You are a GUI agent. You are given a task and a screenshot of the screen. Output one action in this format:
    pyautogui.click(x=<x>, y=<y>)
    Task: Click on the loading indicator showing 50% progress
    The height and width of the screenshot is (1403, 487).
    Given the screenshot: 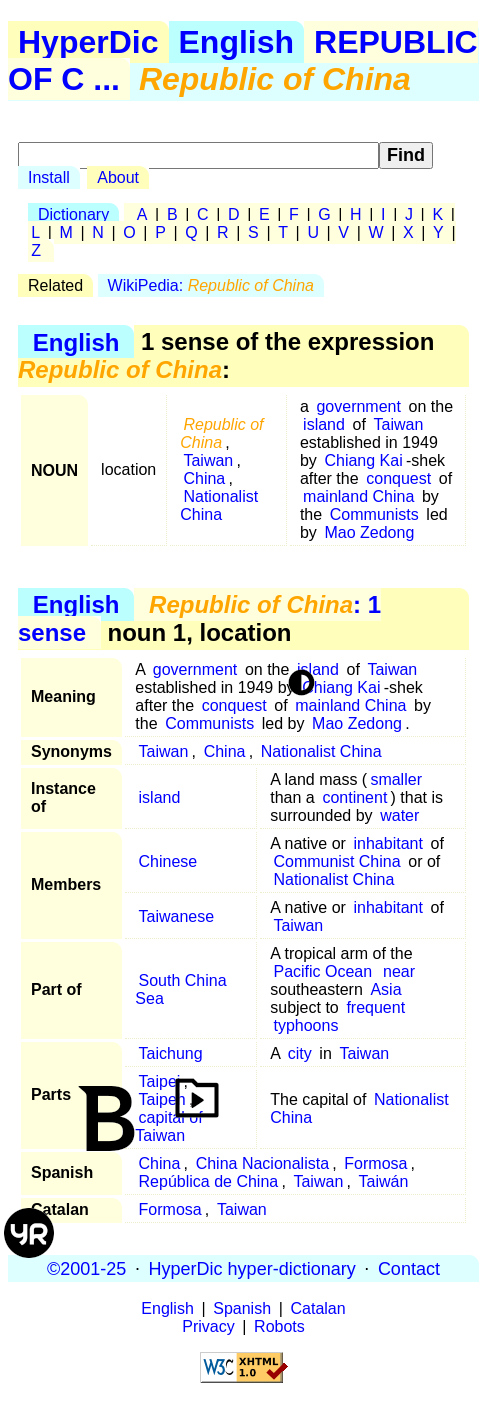 What is the action you would take?
    pyautogui.click(x=301, y=682)
    